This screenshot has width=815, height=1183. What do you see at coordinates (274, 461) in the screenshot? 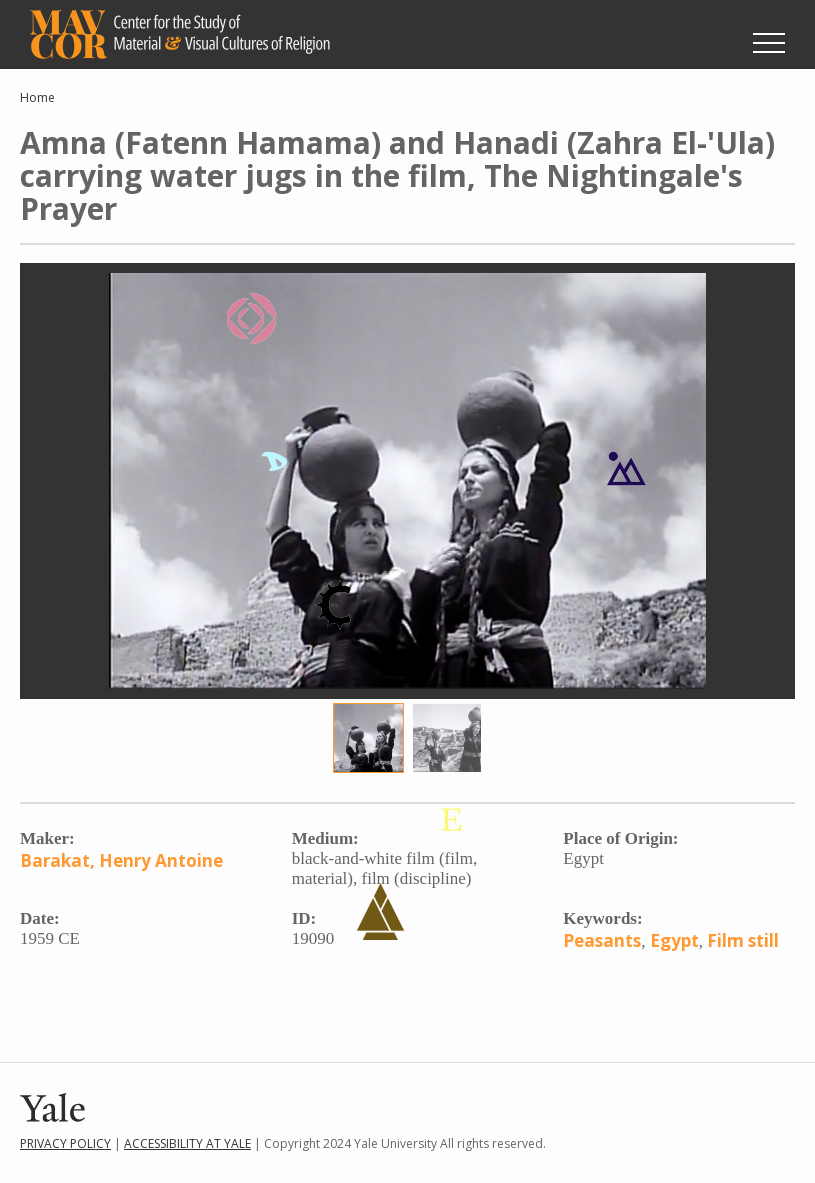
I see `open disroot platform services` at bounding box center [274, 461].